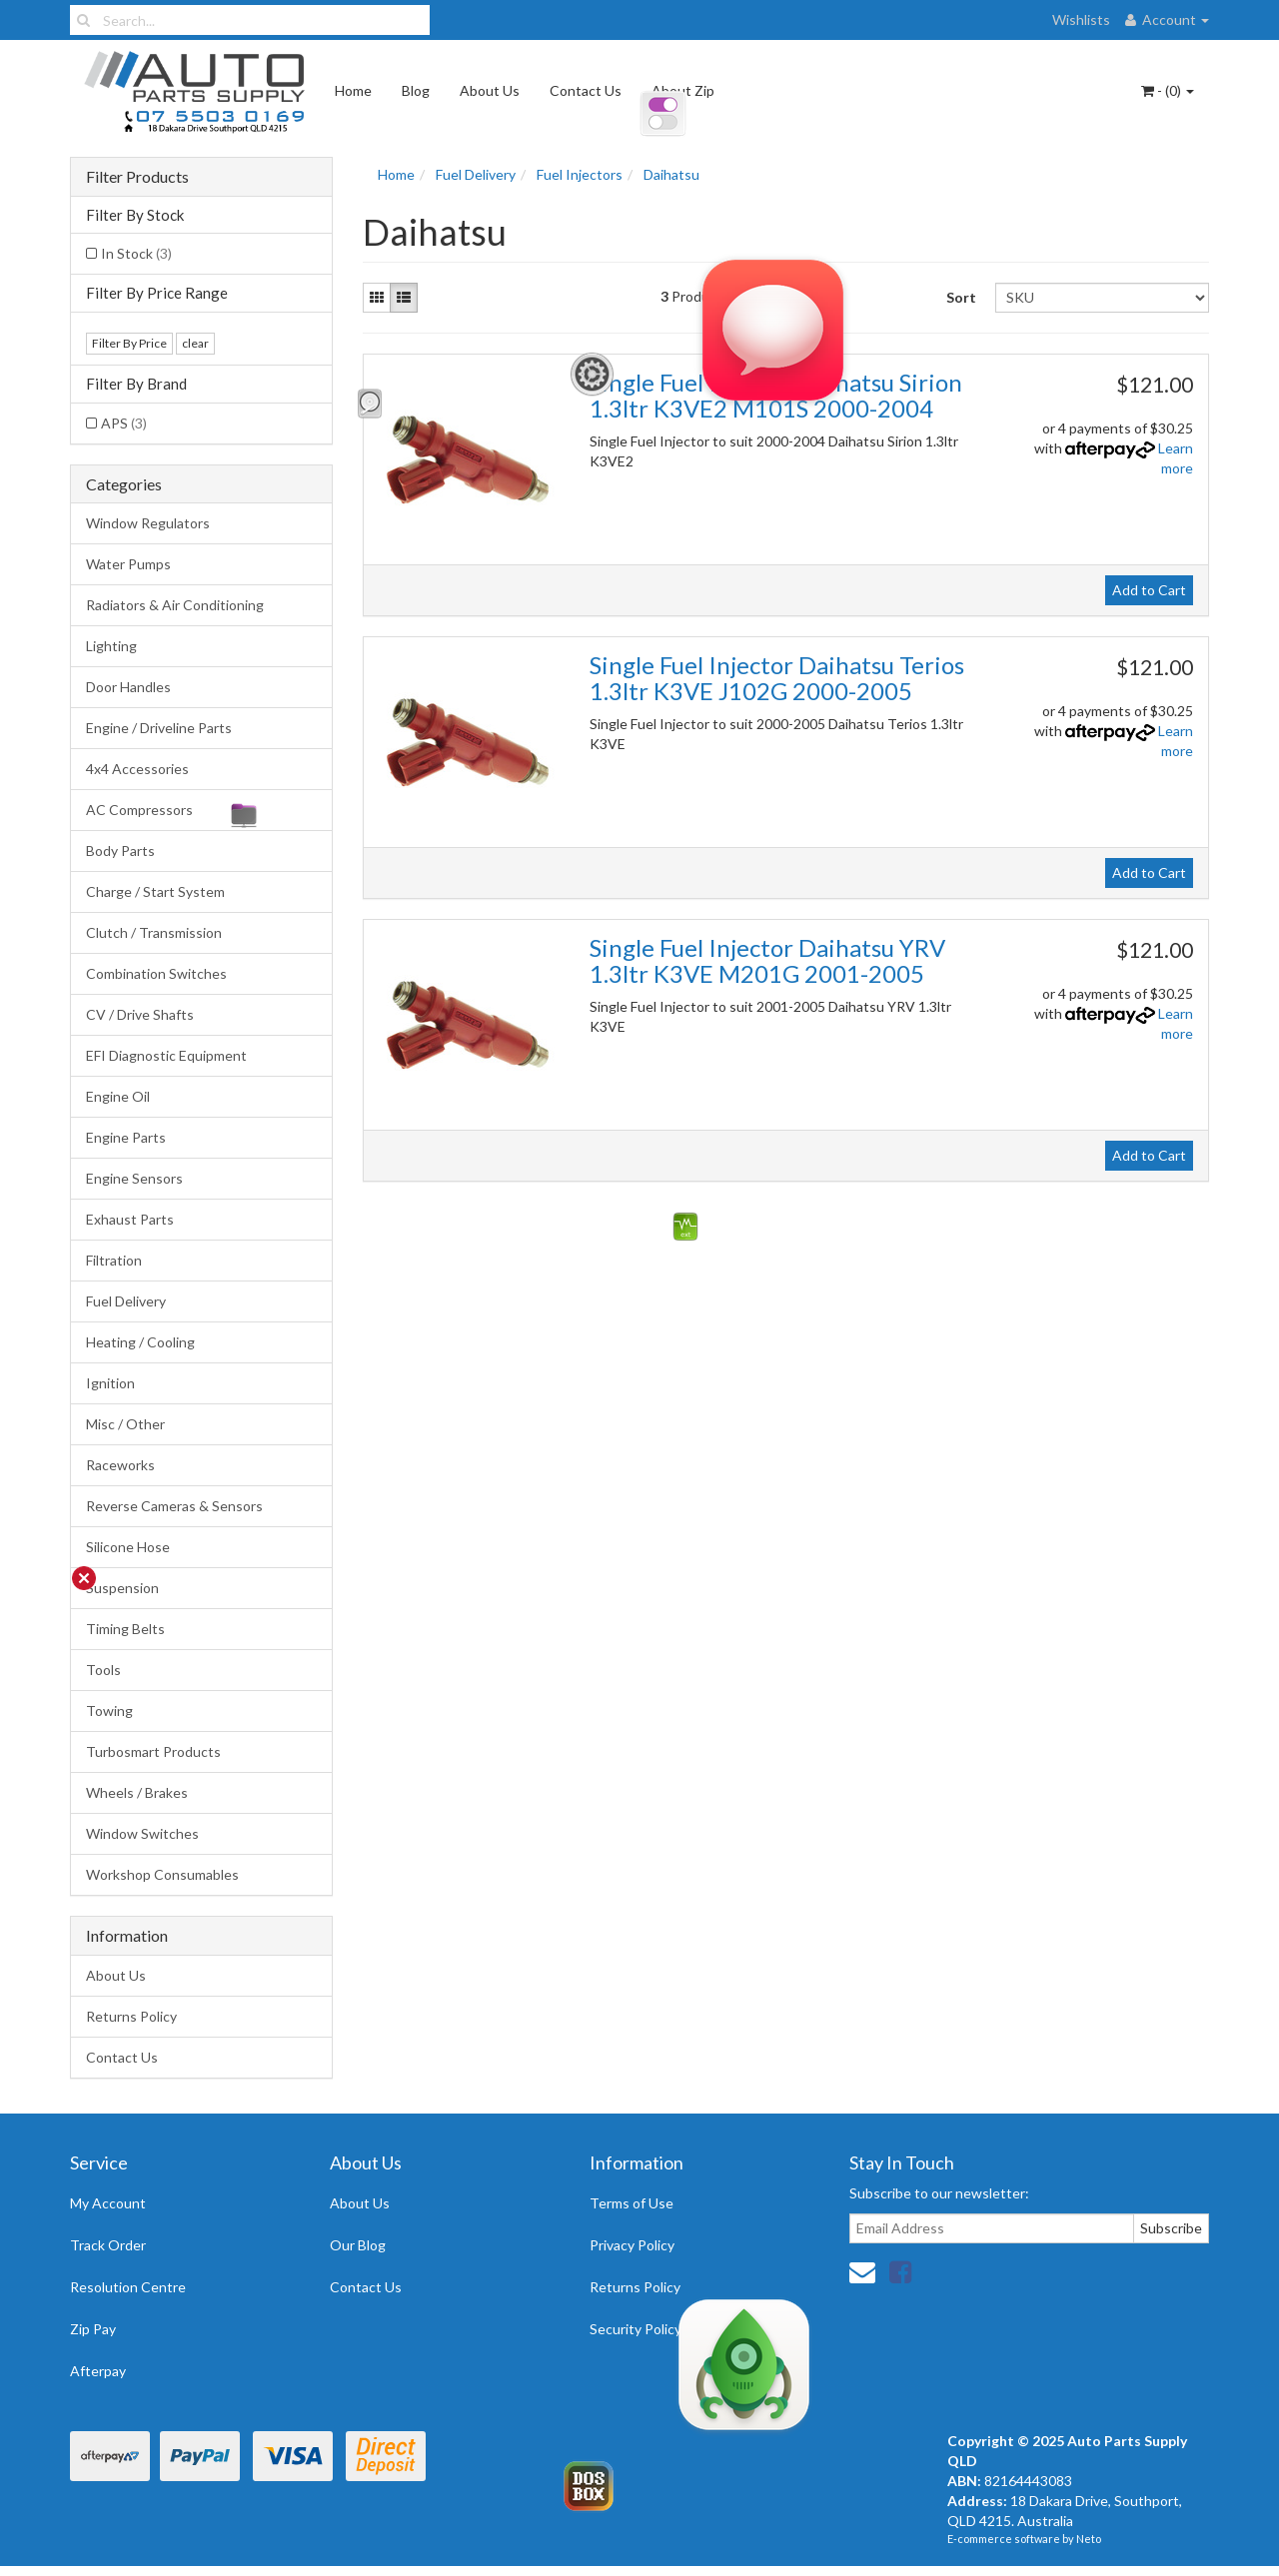  Describe the element at coordinates (743, 2364) in the screenshot. I see `open Robo 3T MongoDB database management app` at that location.